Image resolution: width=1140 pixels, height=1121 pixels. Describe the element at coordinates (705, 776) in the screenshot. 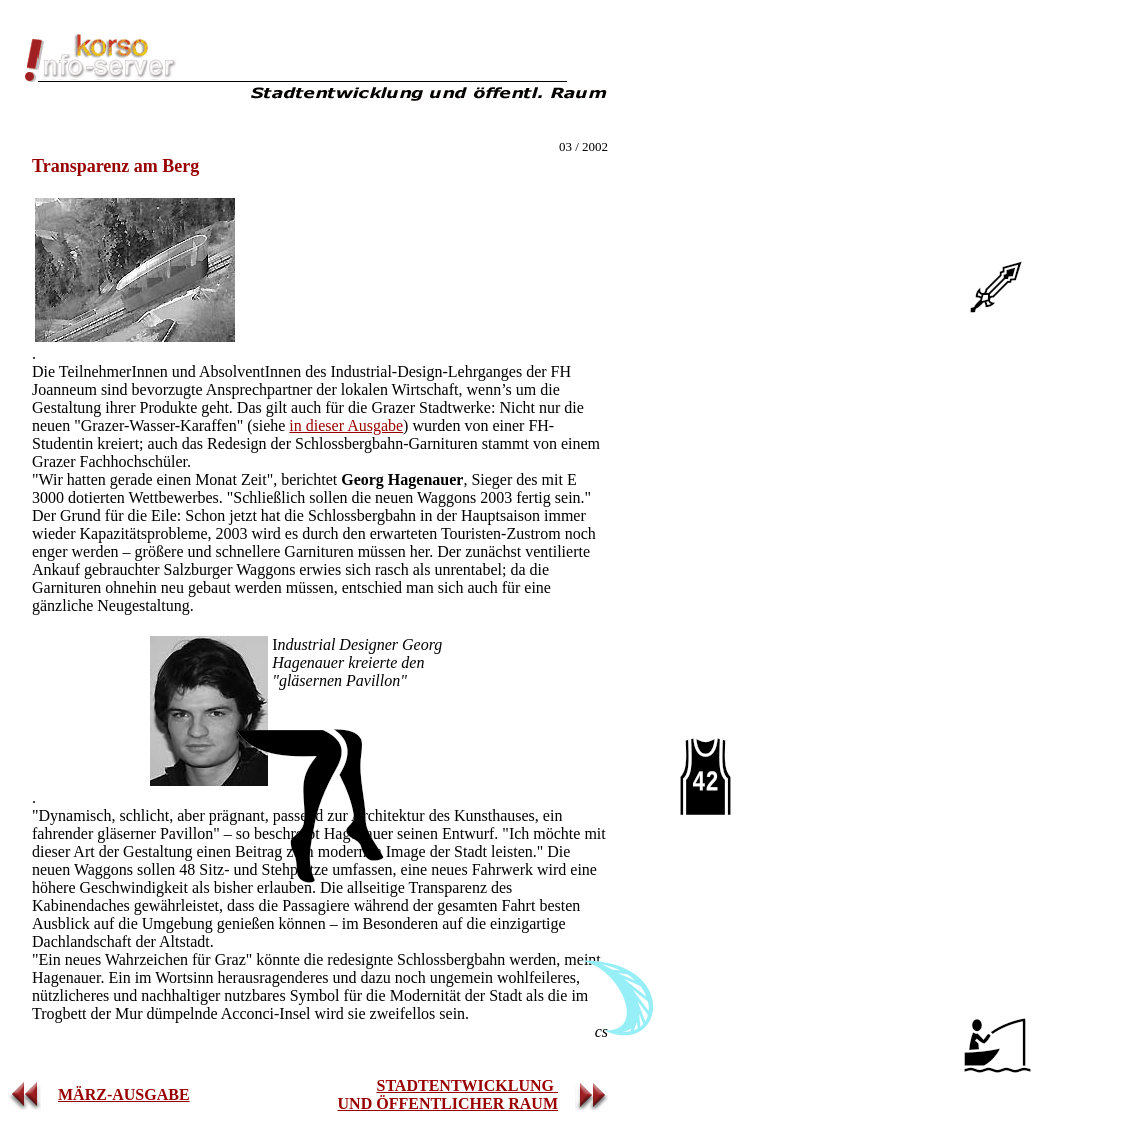

I see `view team roster or player information` at that location.